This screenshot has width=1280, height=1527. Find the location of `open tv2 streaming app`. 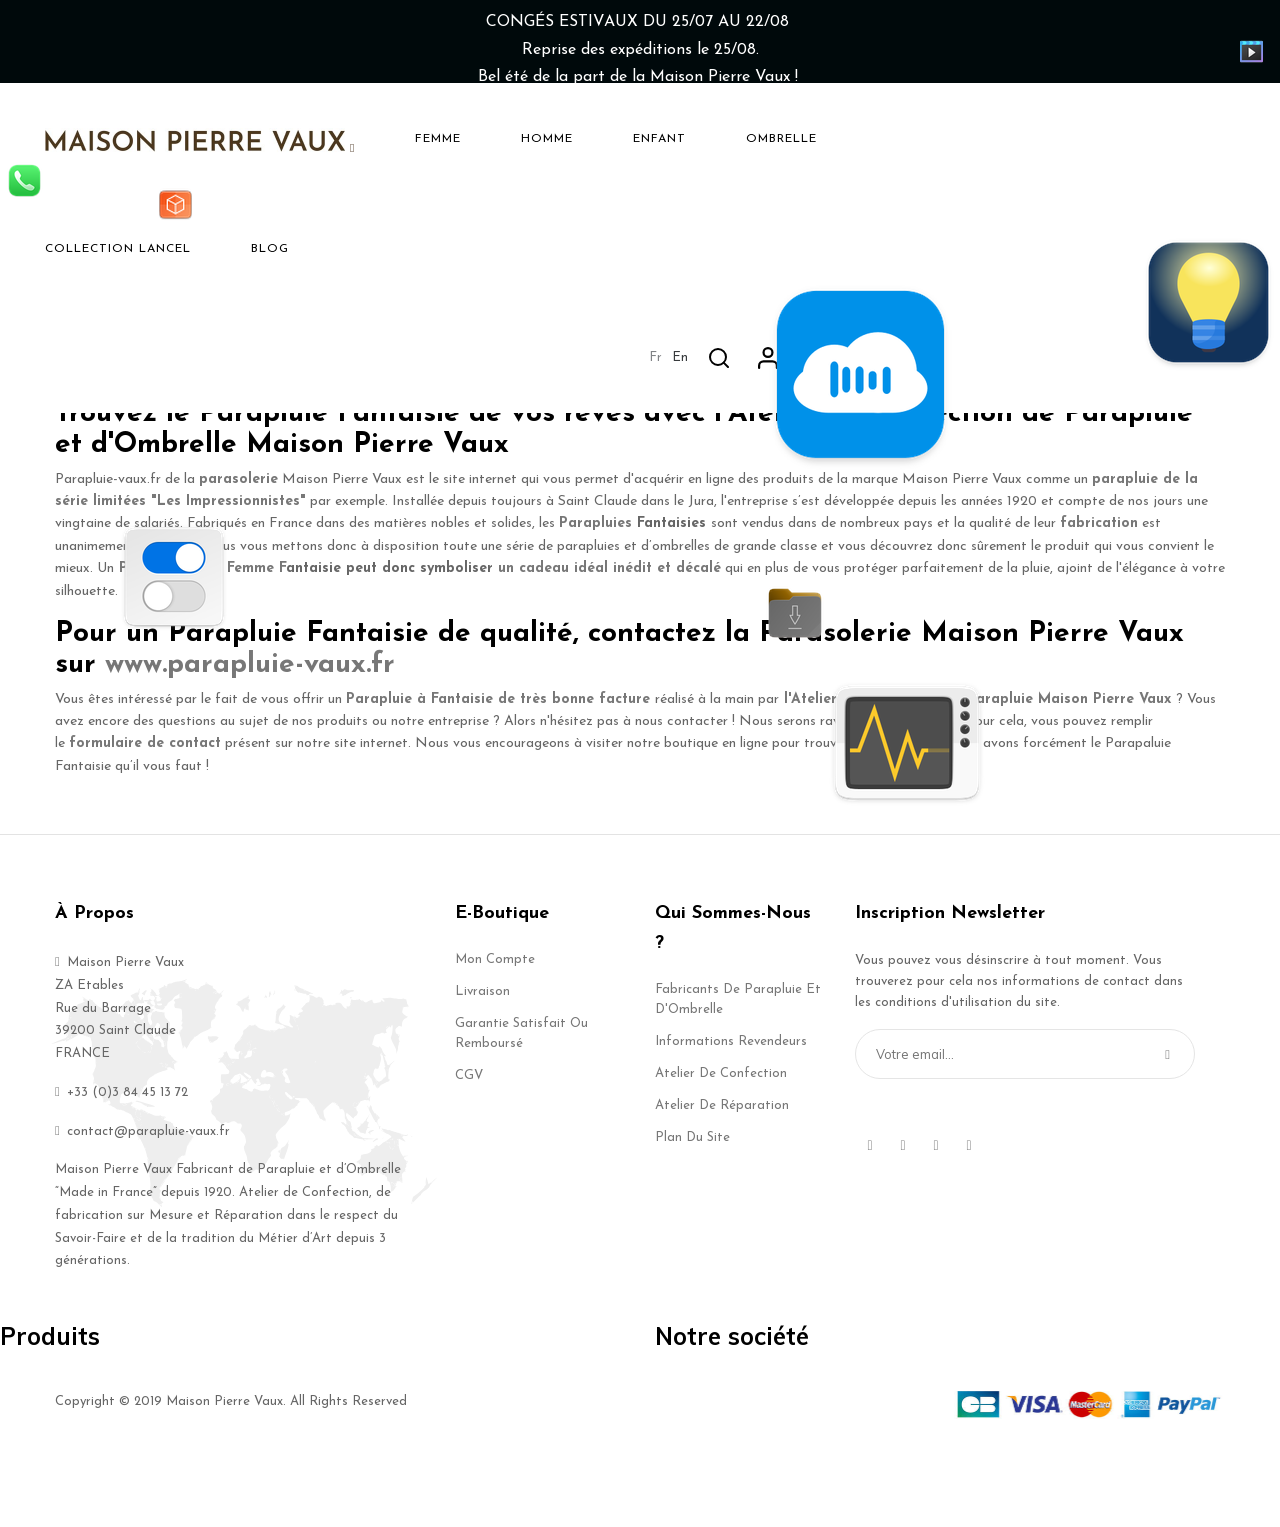

open tv2 streaming app is located at coordinates (1251, 51).